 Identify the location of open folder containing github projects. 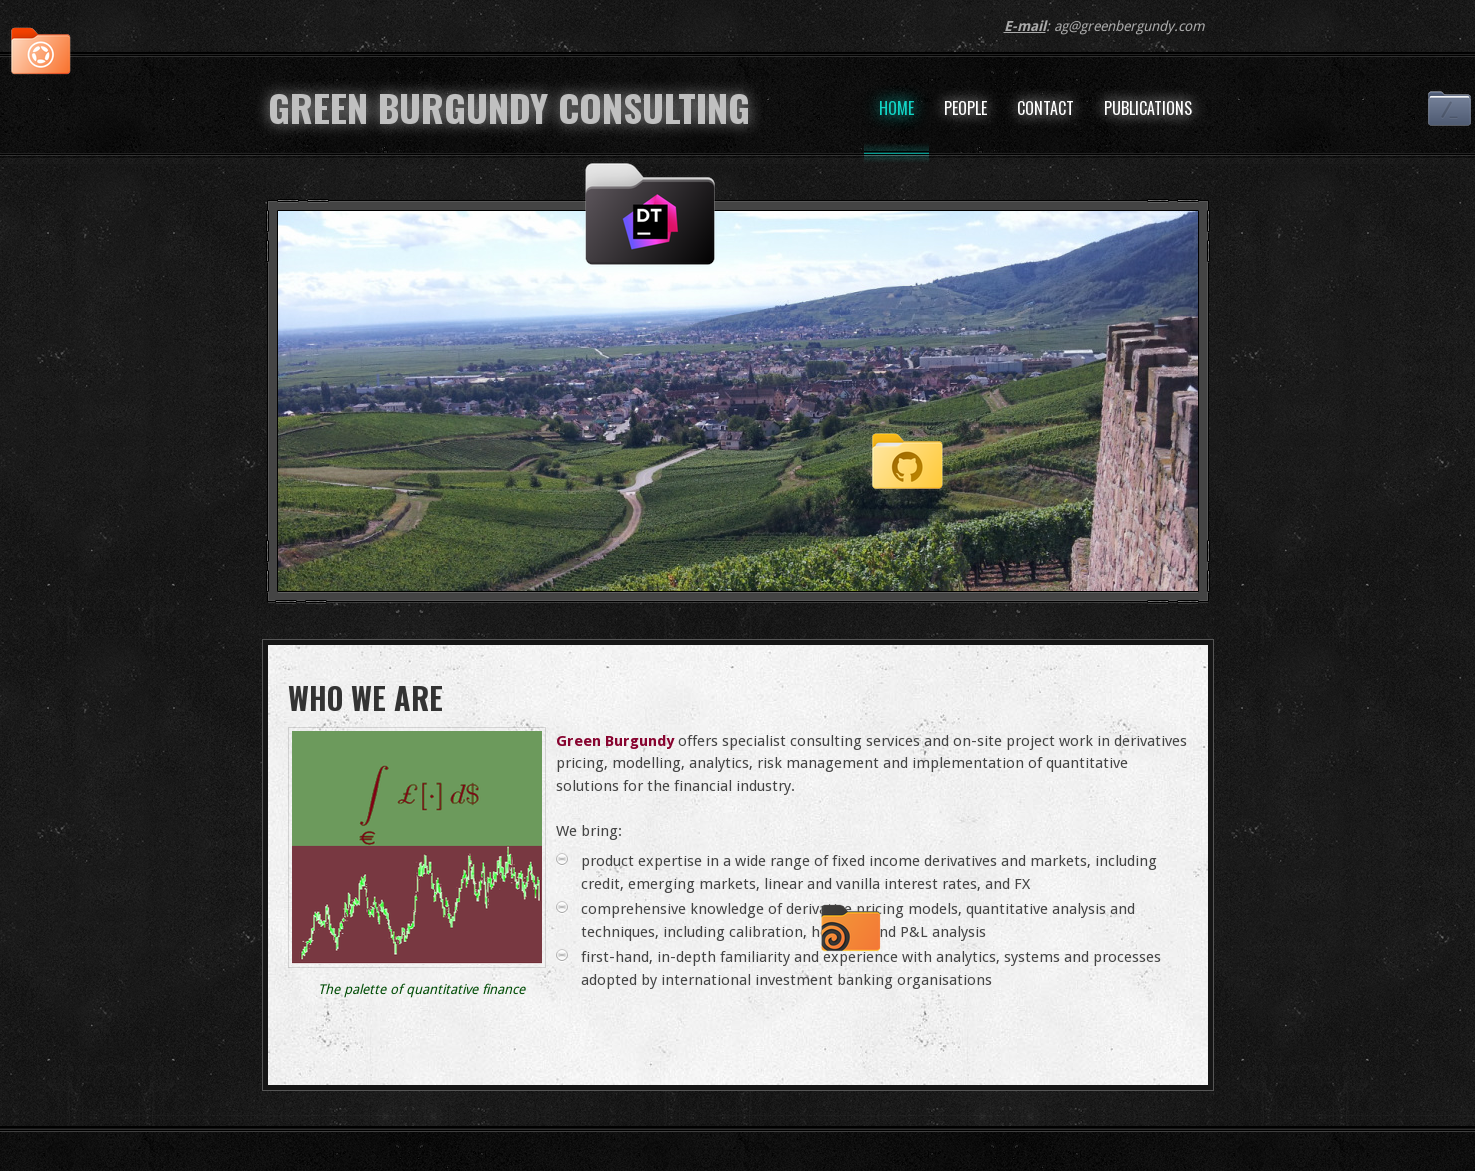
(907, 463).